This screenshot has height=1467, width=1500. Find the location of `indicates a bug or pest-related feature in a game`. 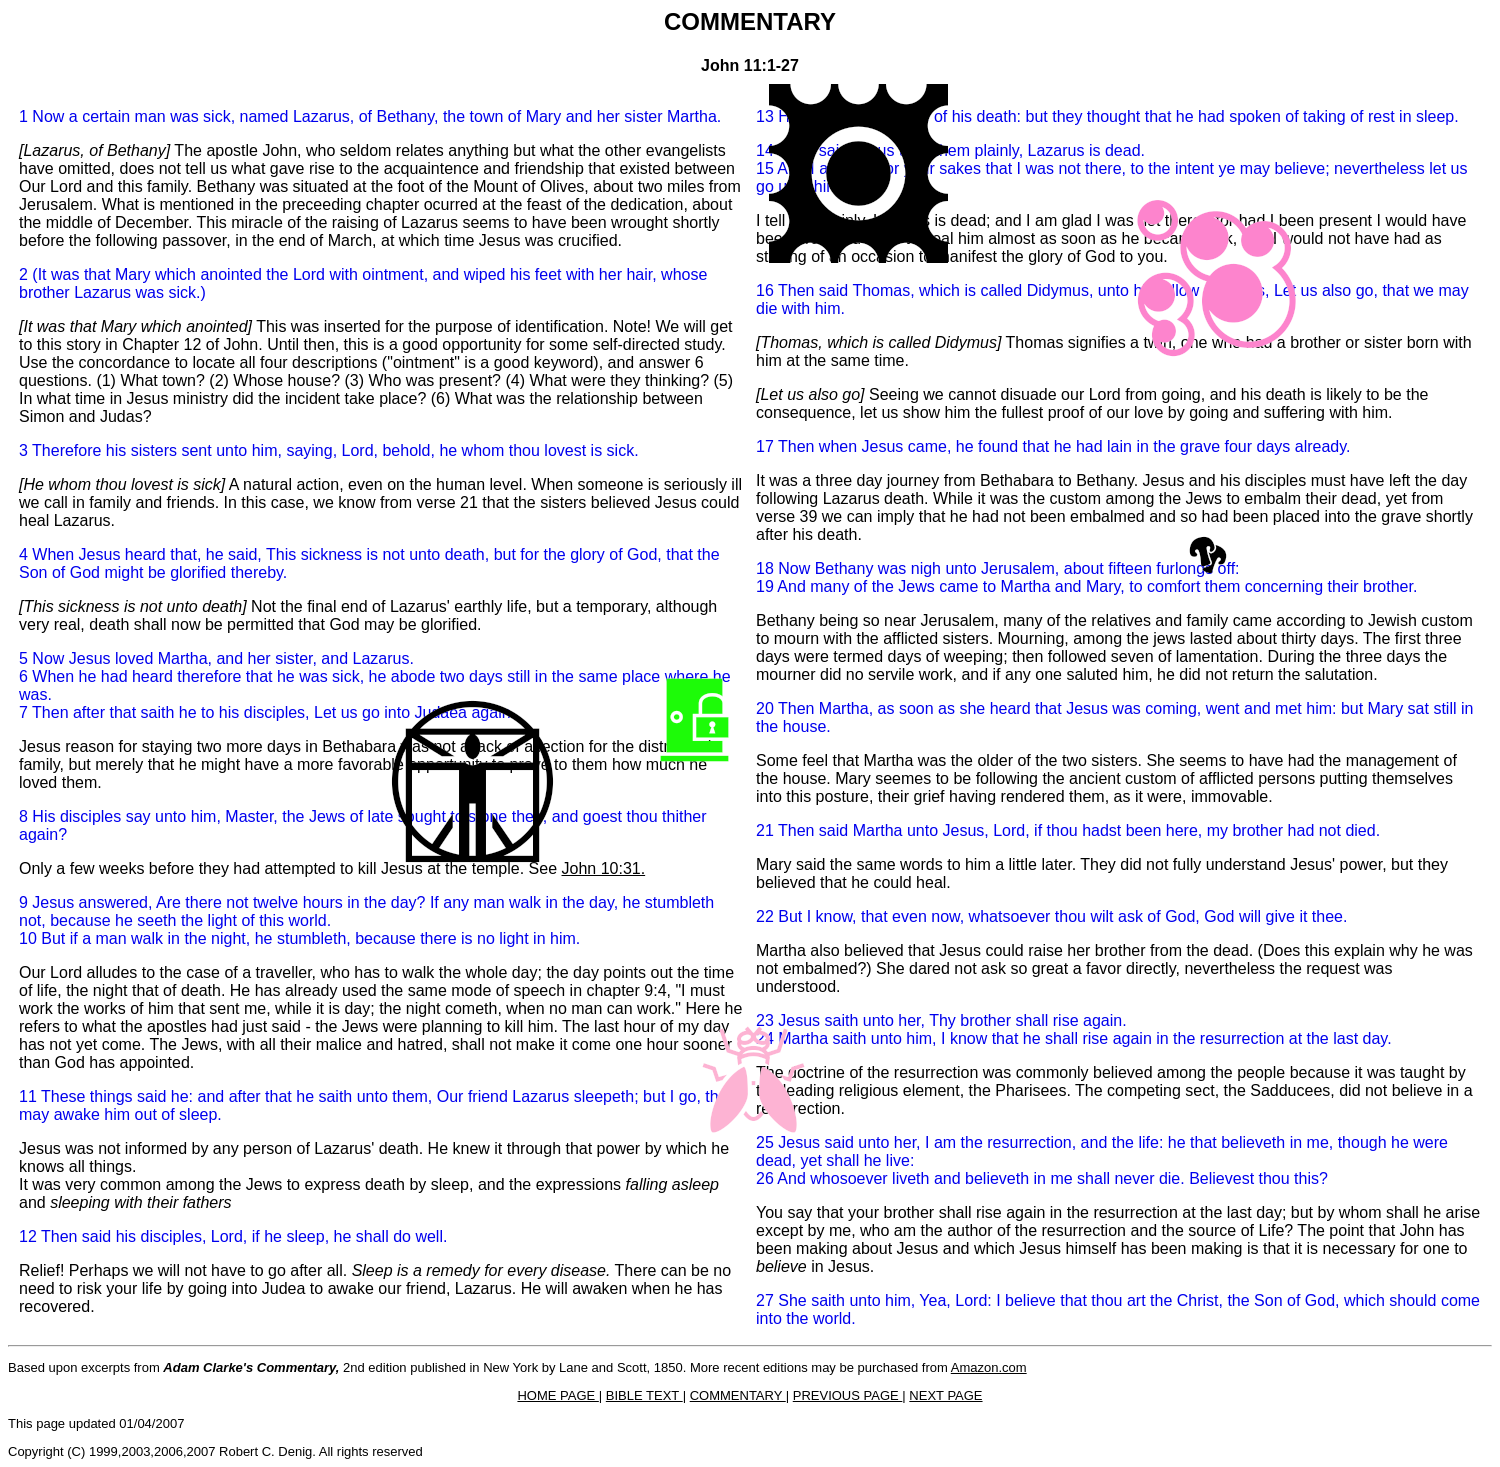

indicates a bug or pest-related feature in a game is located at coordinates (753, 1079).